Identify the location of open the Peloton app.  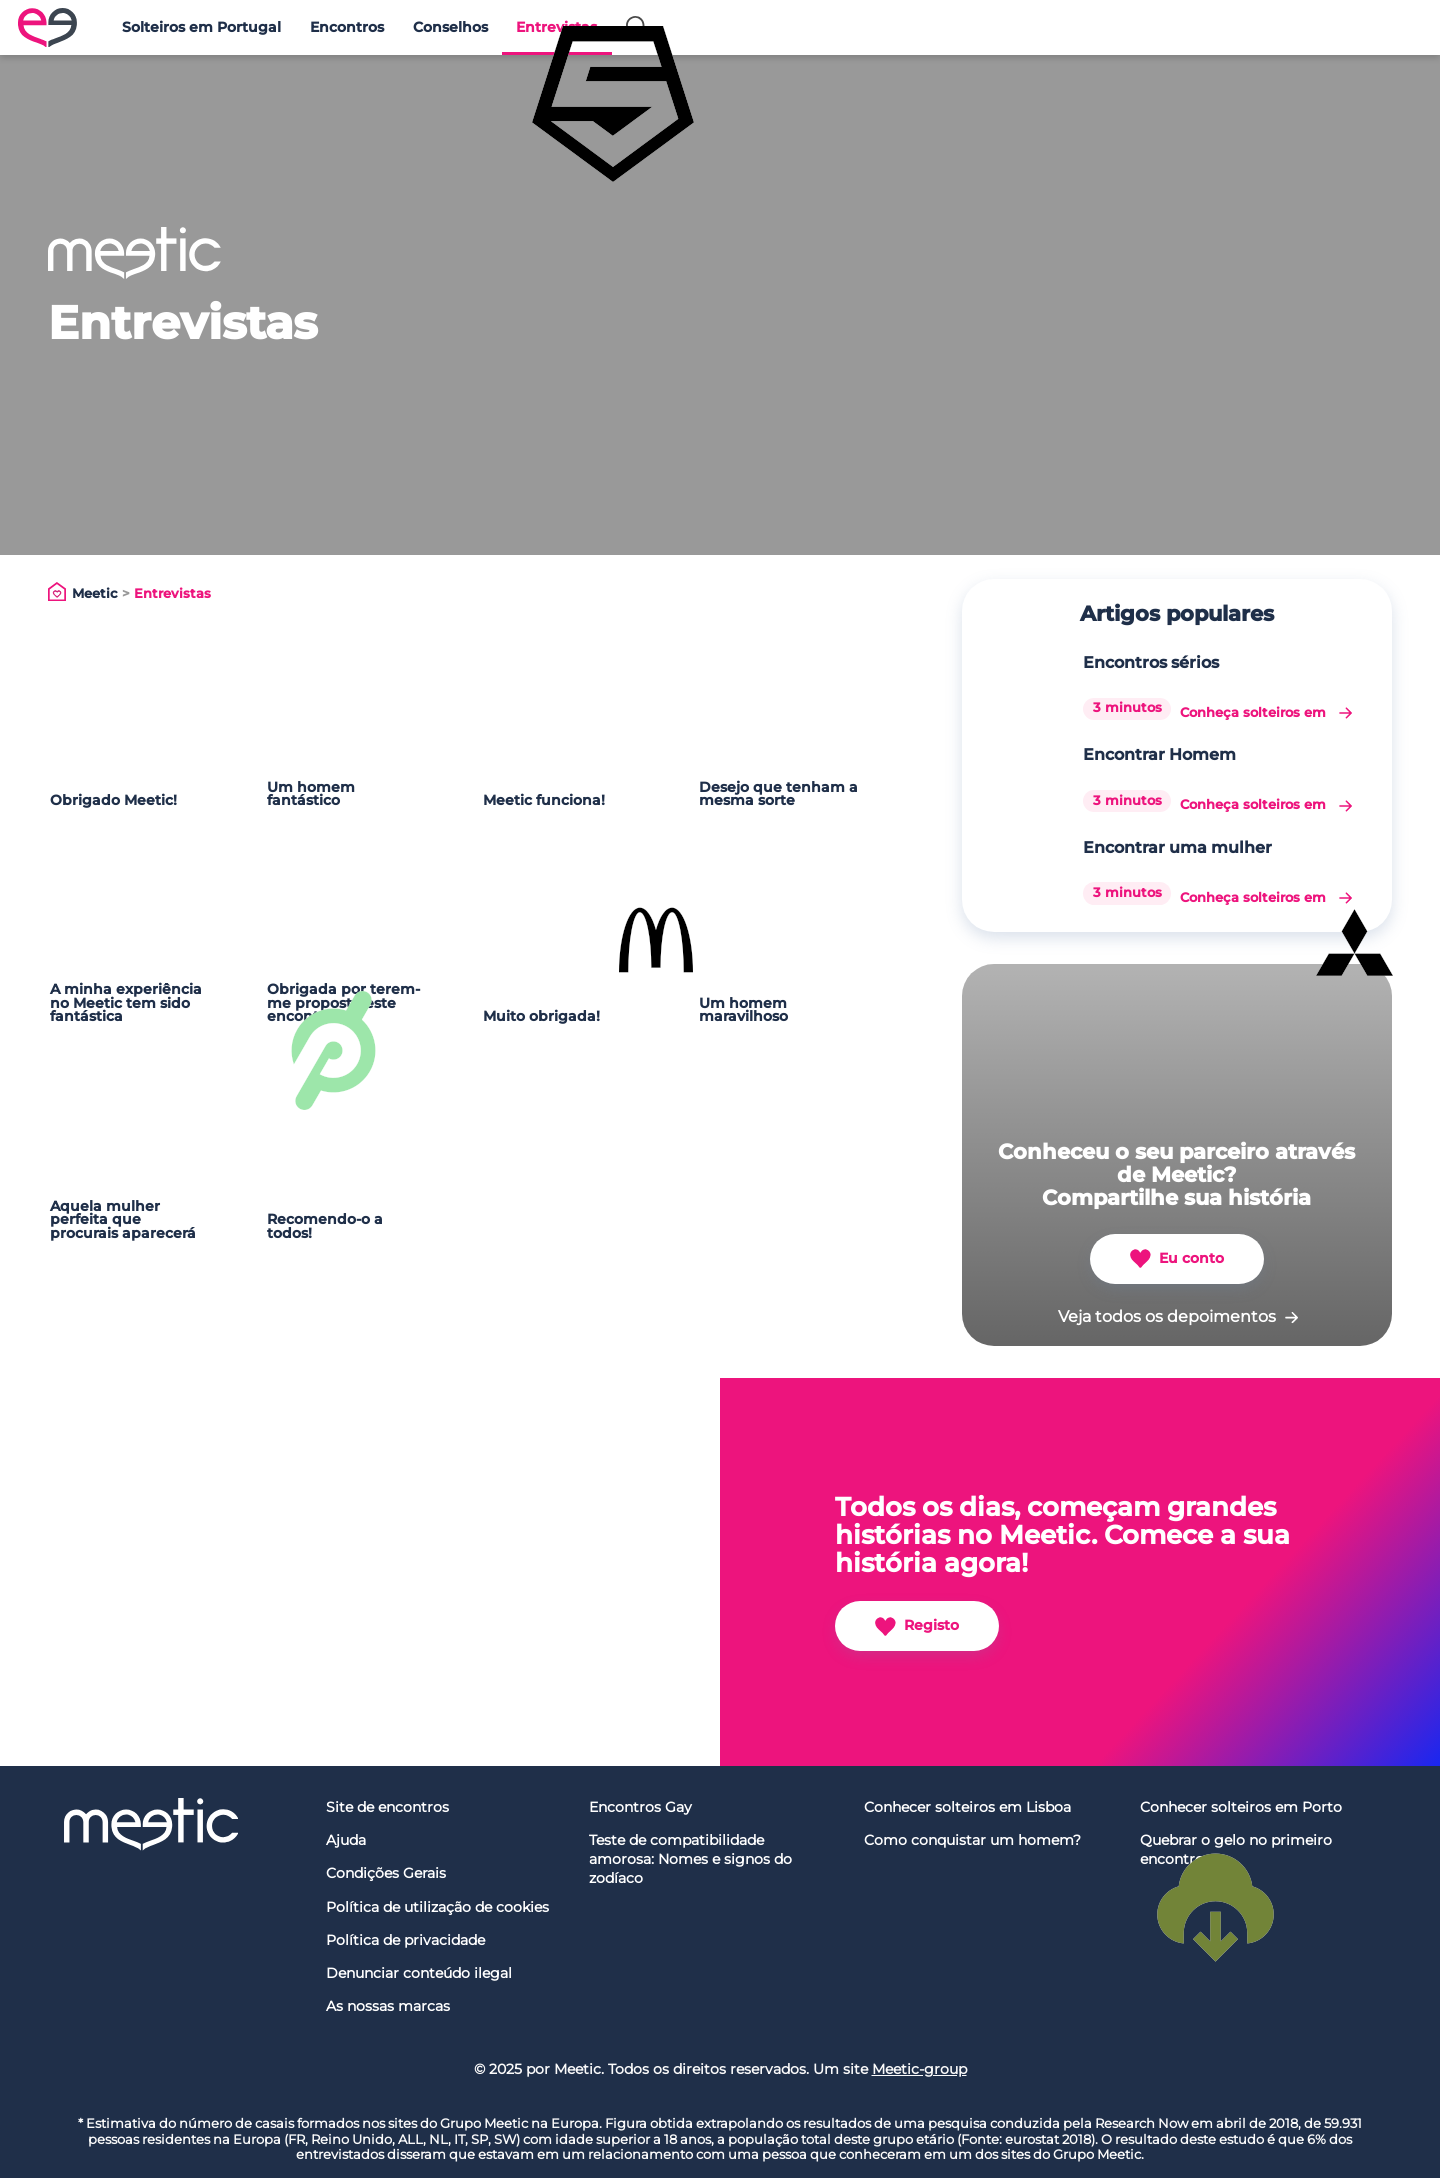
(333, 1050).